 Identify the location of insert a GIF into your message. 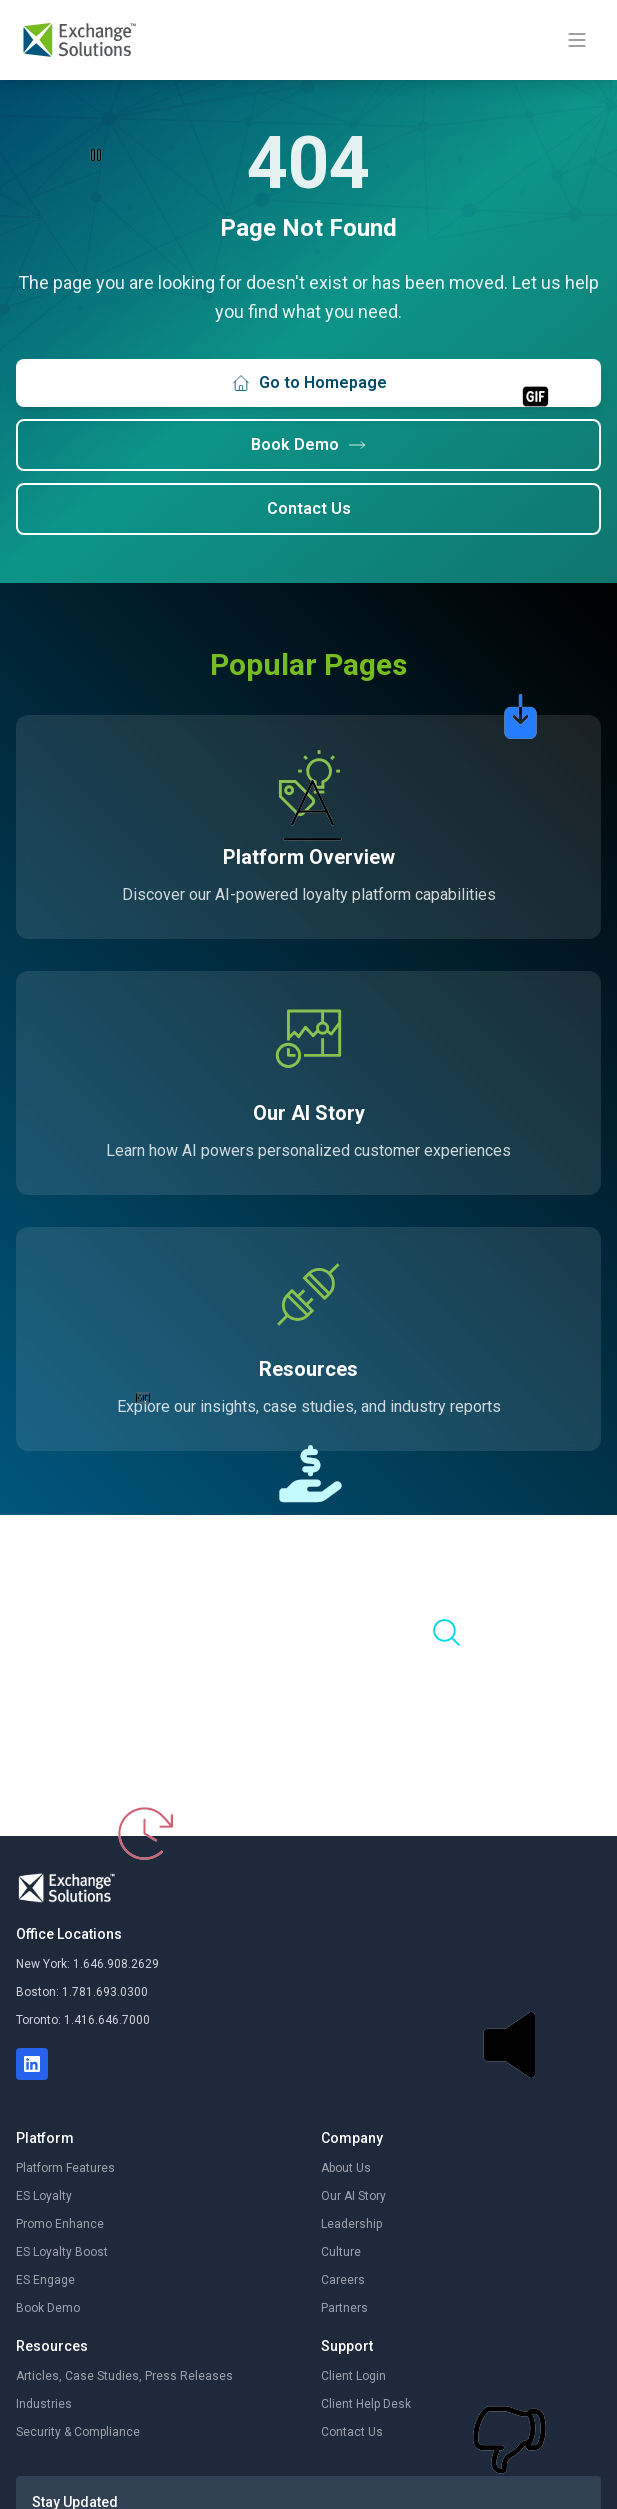
(143, 1398).